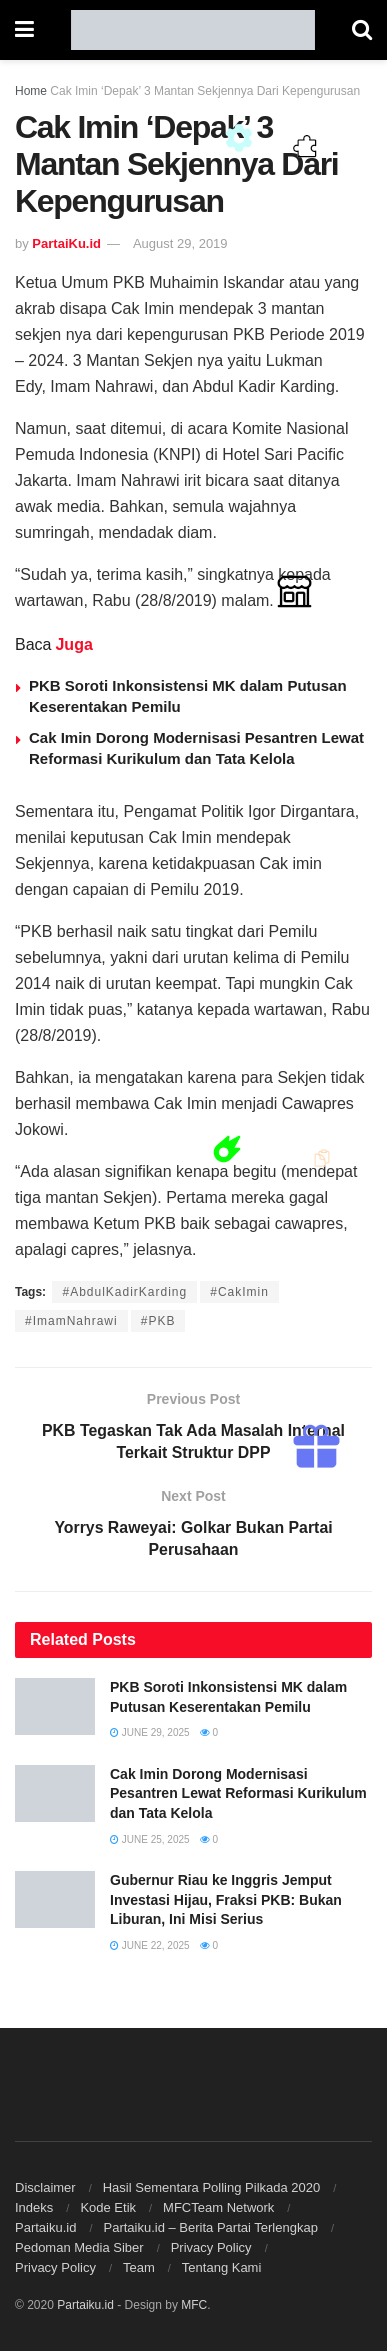 The width and height of the screenshot is (387, 2352). Describe the element at coordinates (306, 147) in the screenshot. I see `access plugins or extensions` at that location.